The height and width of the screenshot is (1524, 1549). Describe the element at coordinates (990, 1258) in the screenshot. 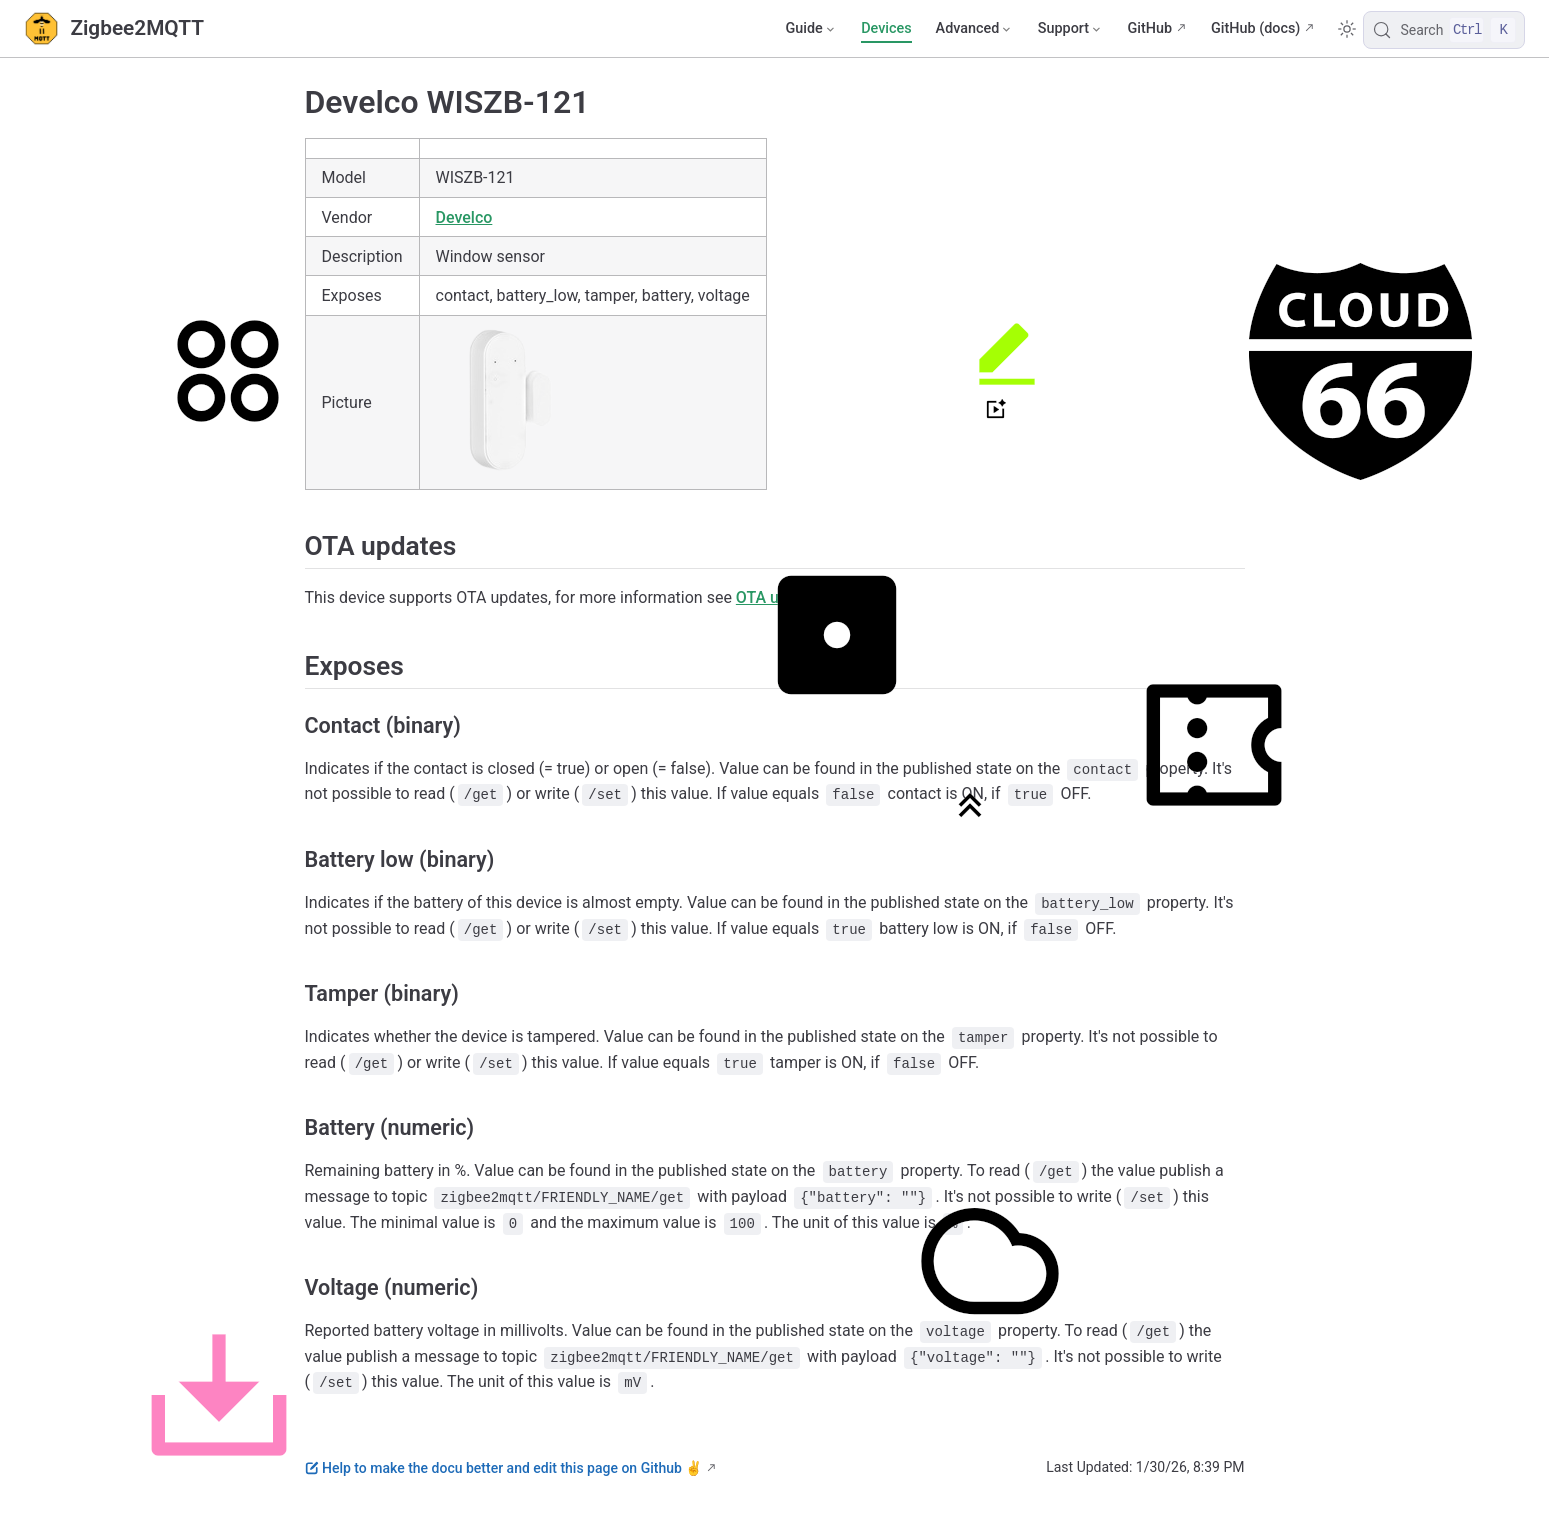

I see `indicates cloudy weather conditions` at that location.